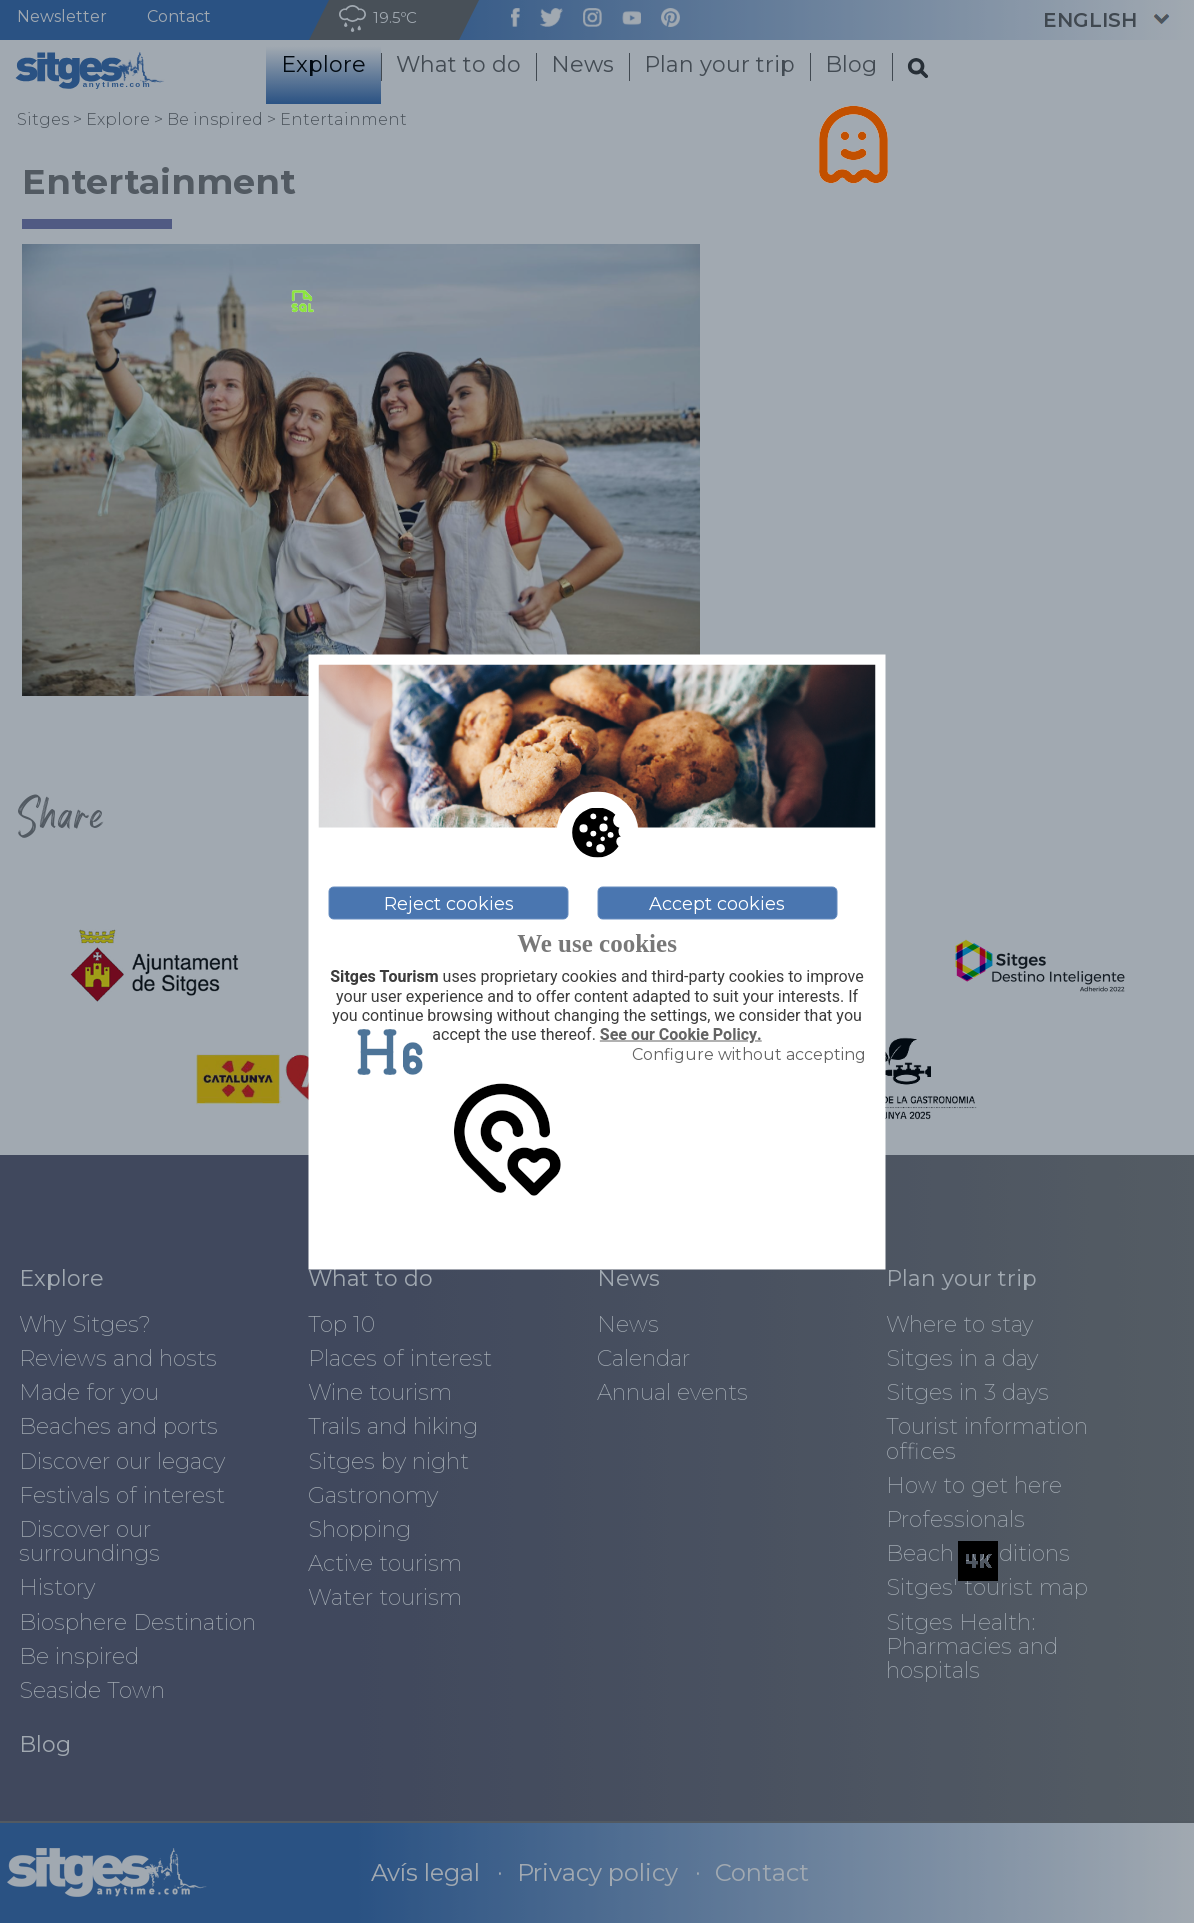 Image resolution: width=1194 pixels, height=1923 pixels. Describe the element at coordinates (390, 1052) in the screenshot. I see `format text as heading level 6` at that location.